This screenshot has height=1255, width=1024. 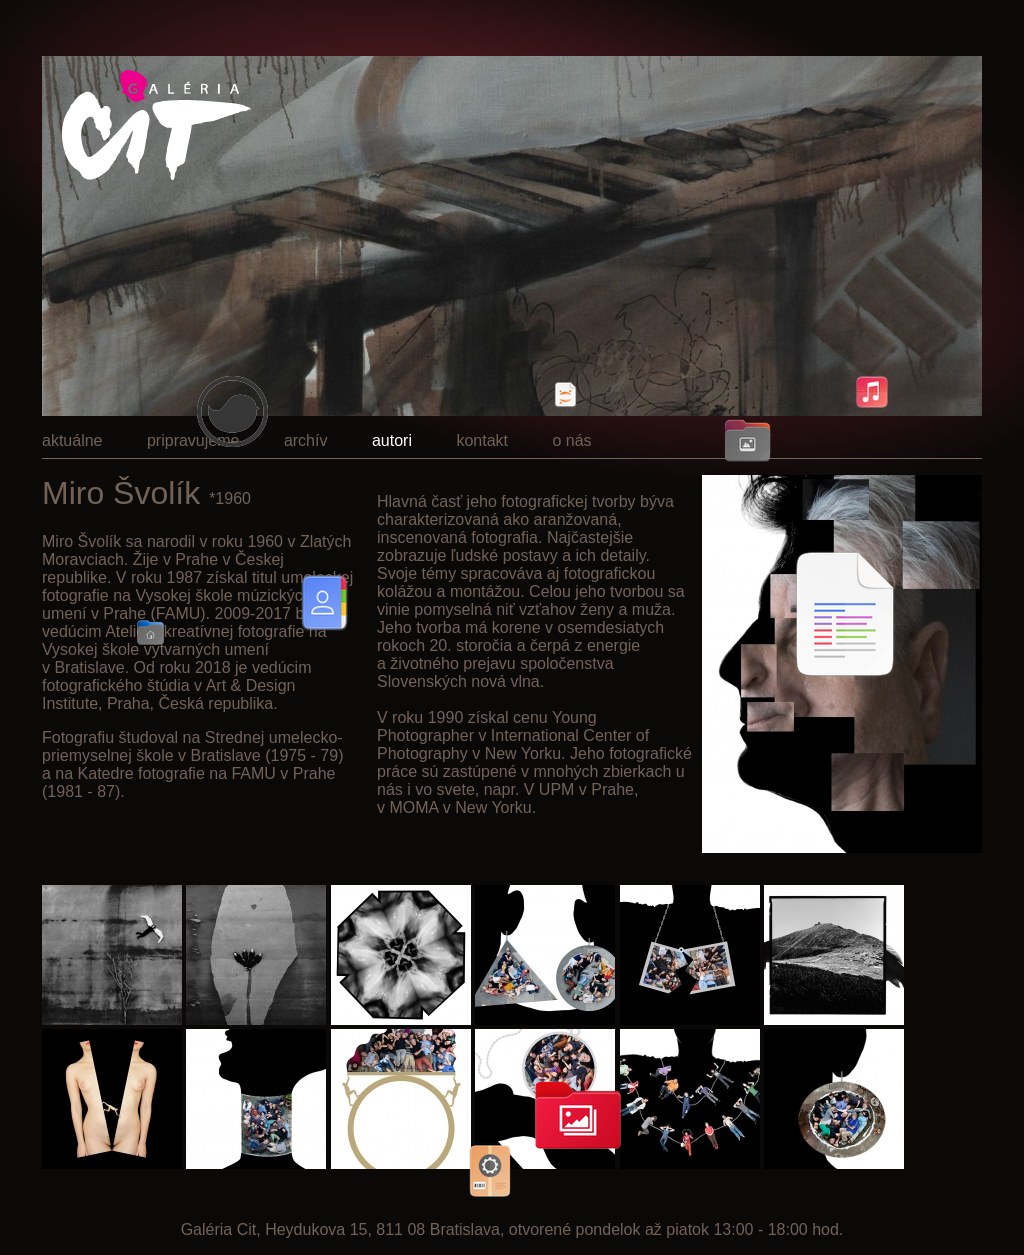 I want to click on open the music player app, so click(x=872, y=392).